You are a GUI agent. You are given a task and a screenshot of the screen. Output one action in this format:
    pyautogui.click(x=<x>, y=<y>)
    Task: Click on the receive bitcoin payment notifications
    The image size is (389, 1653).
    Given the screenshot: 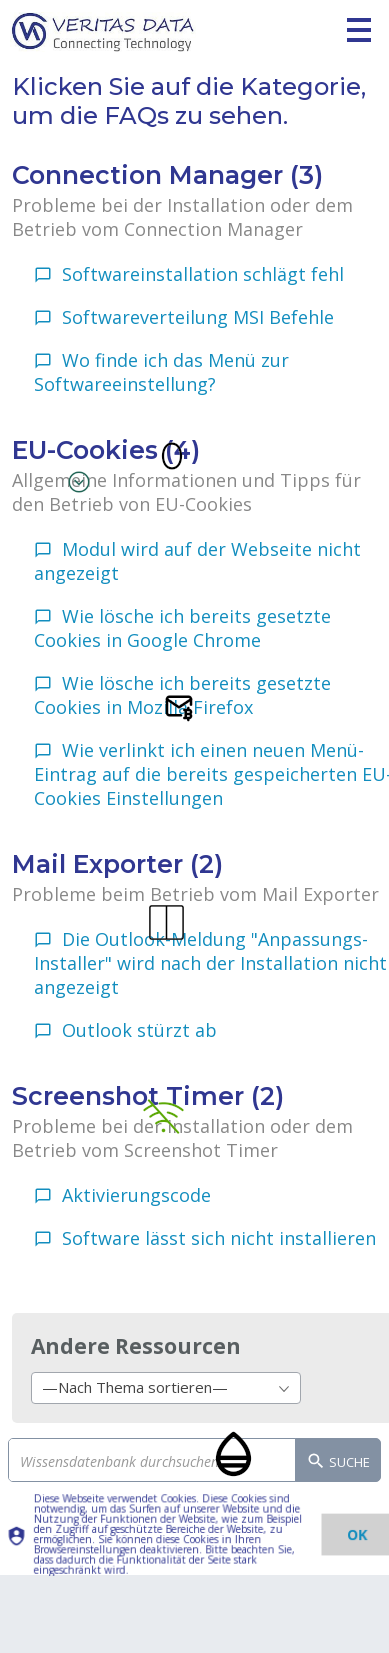 What is the action you would take?
    pyautogui.click(x=179, y=706)
    